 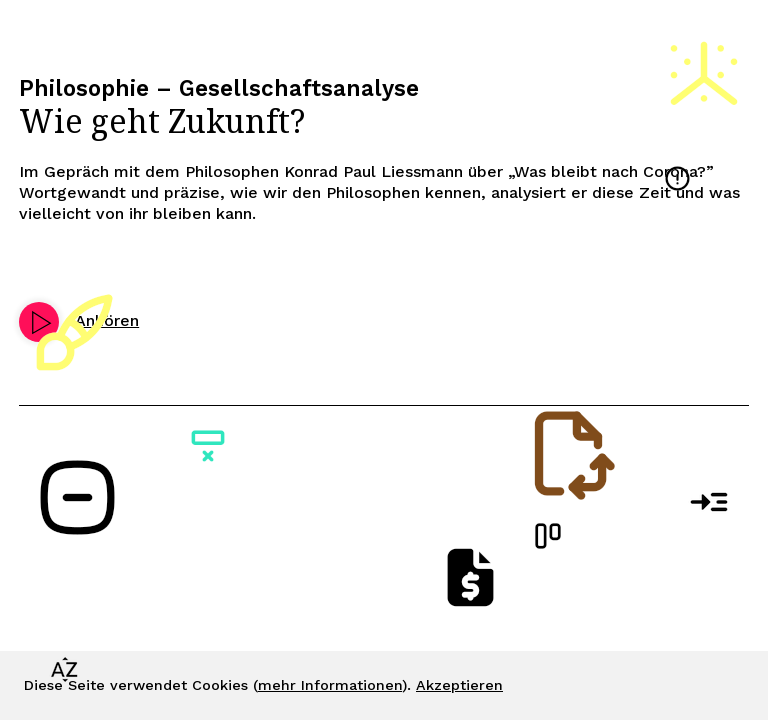 I want to click on remove an item from a list or collection, so click(x=77, y=497).